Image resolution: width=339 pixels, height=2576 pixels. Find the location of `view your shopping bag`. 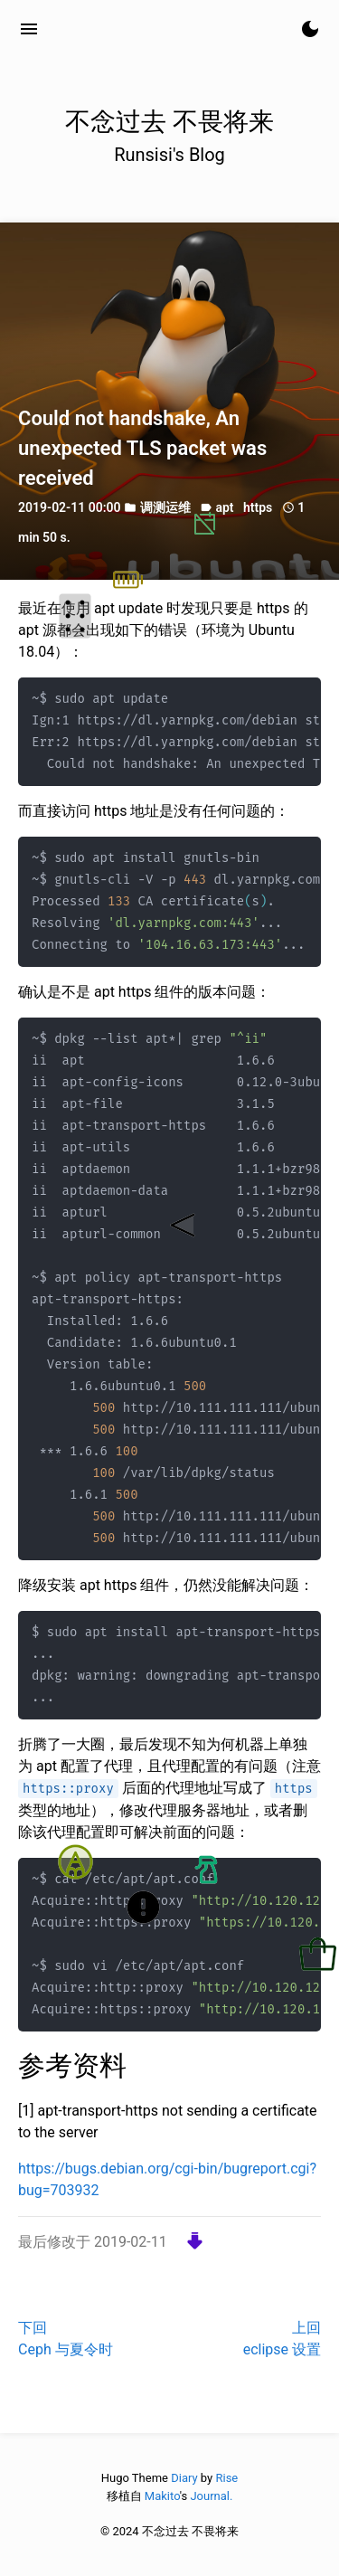

view your shopping bag is located at coordinates (317, 1956).